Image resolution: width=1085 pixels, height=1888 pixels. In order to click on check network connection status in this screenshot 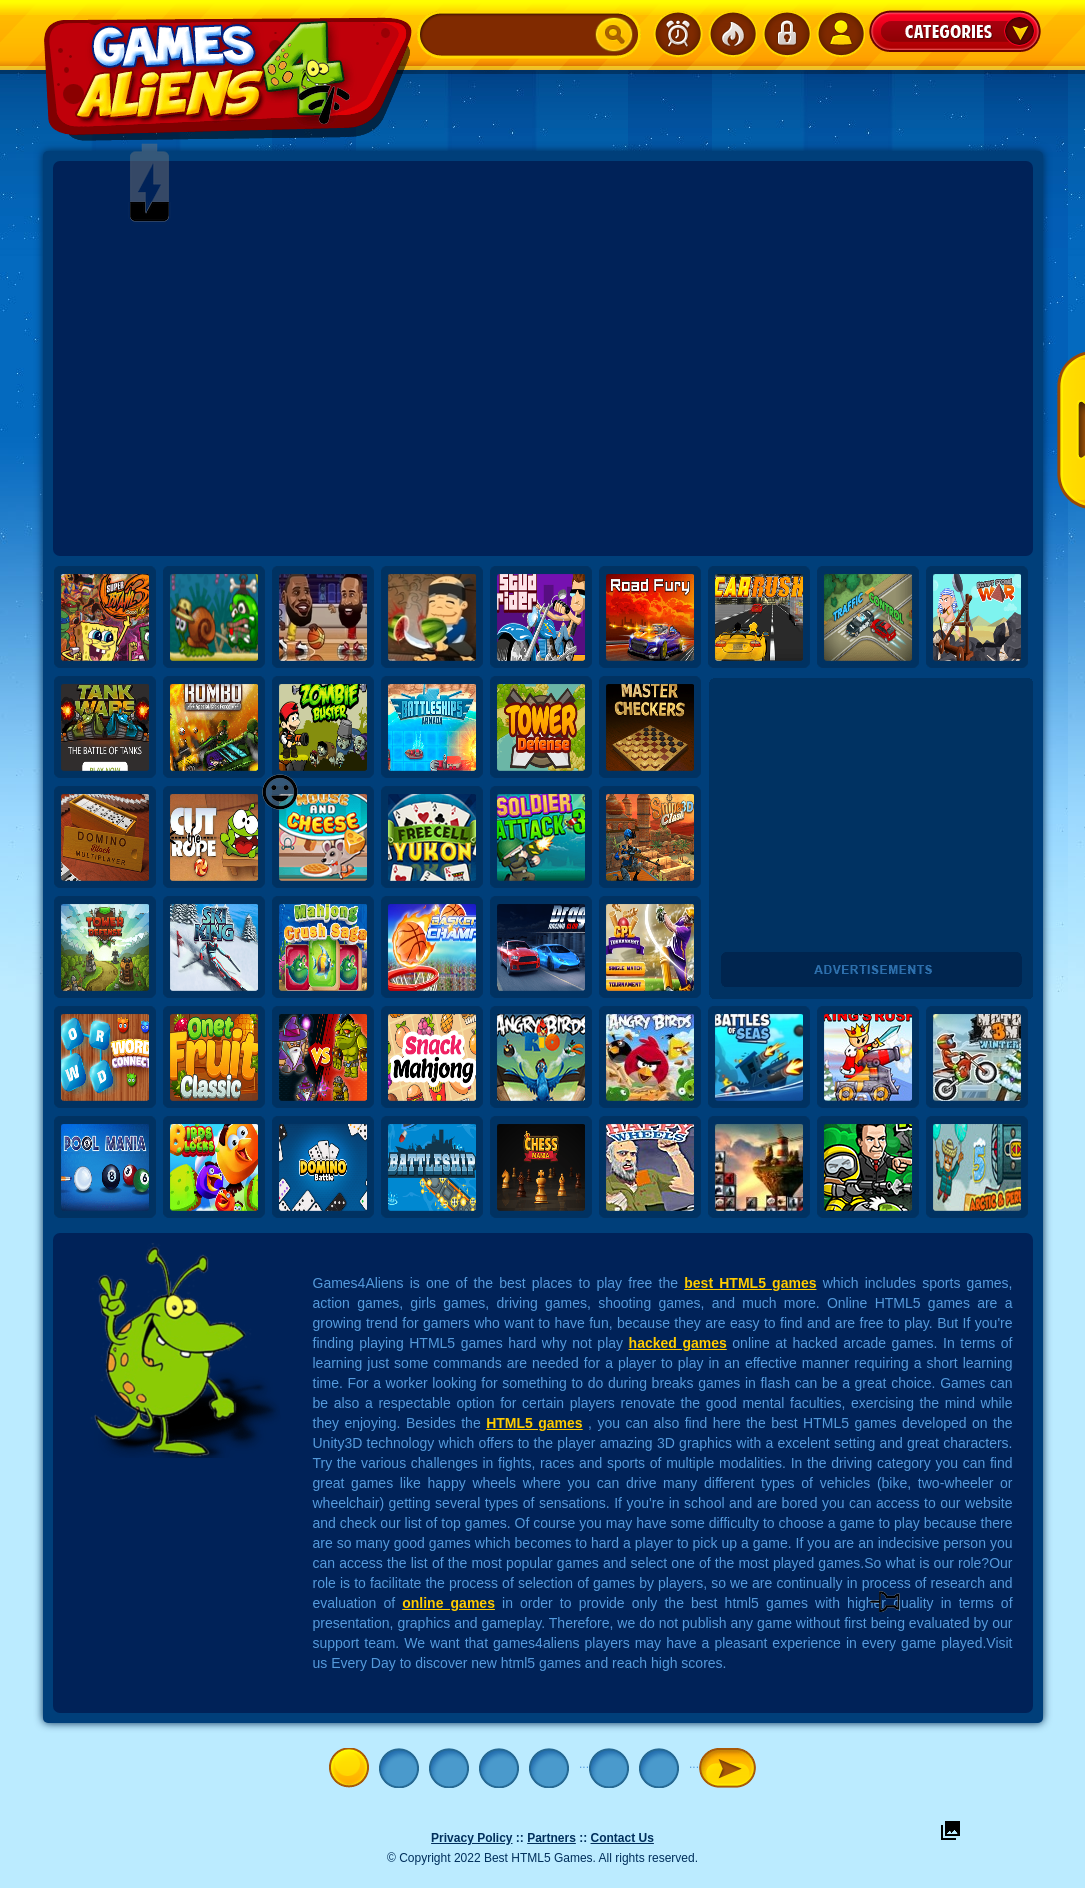, I will do `click(324, 104)`.